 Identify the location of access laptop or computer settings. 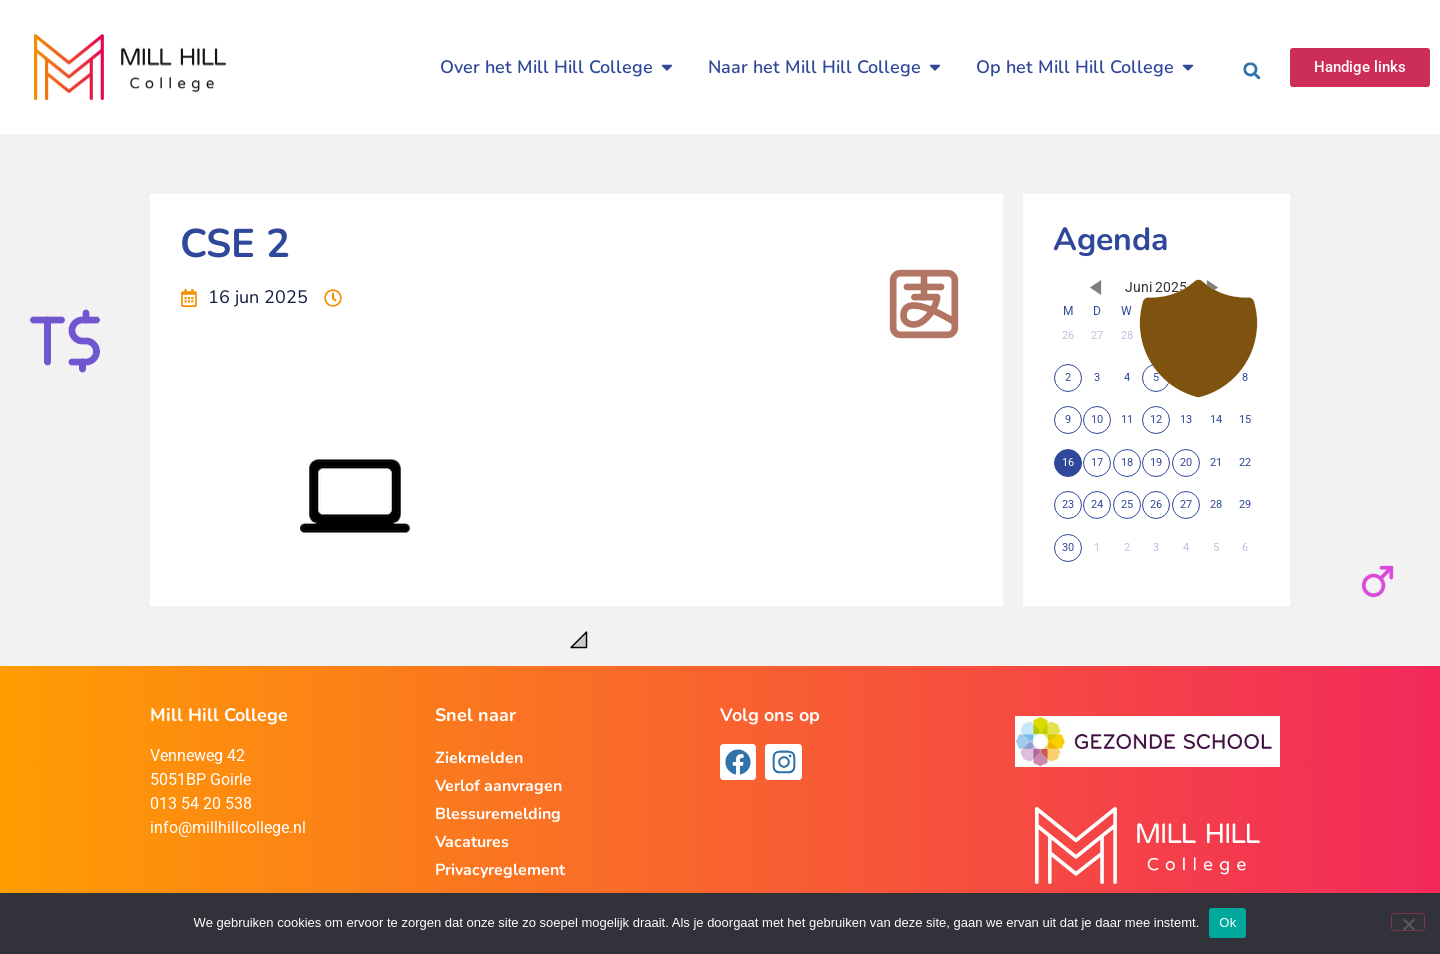
(355, 496).